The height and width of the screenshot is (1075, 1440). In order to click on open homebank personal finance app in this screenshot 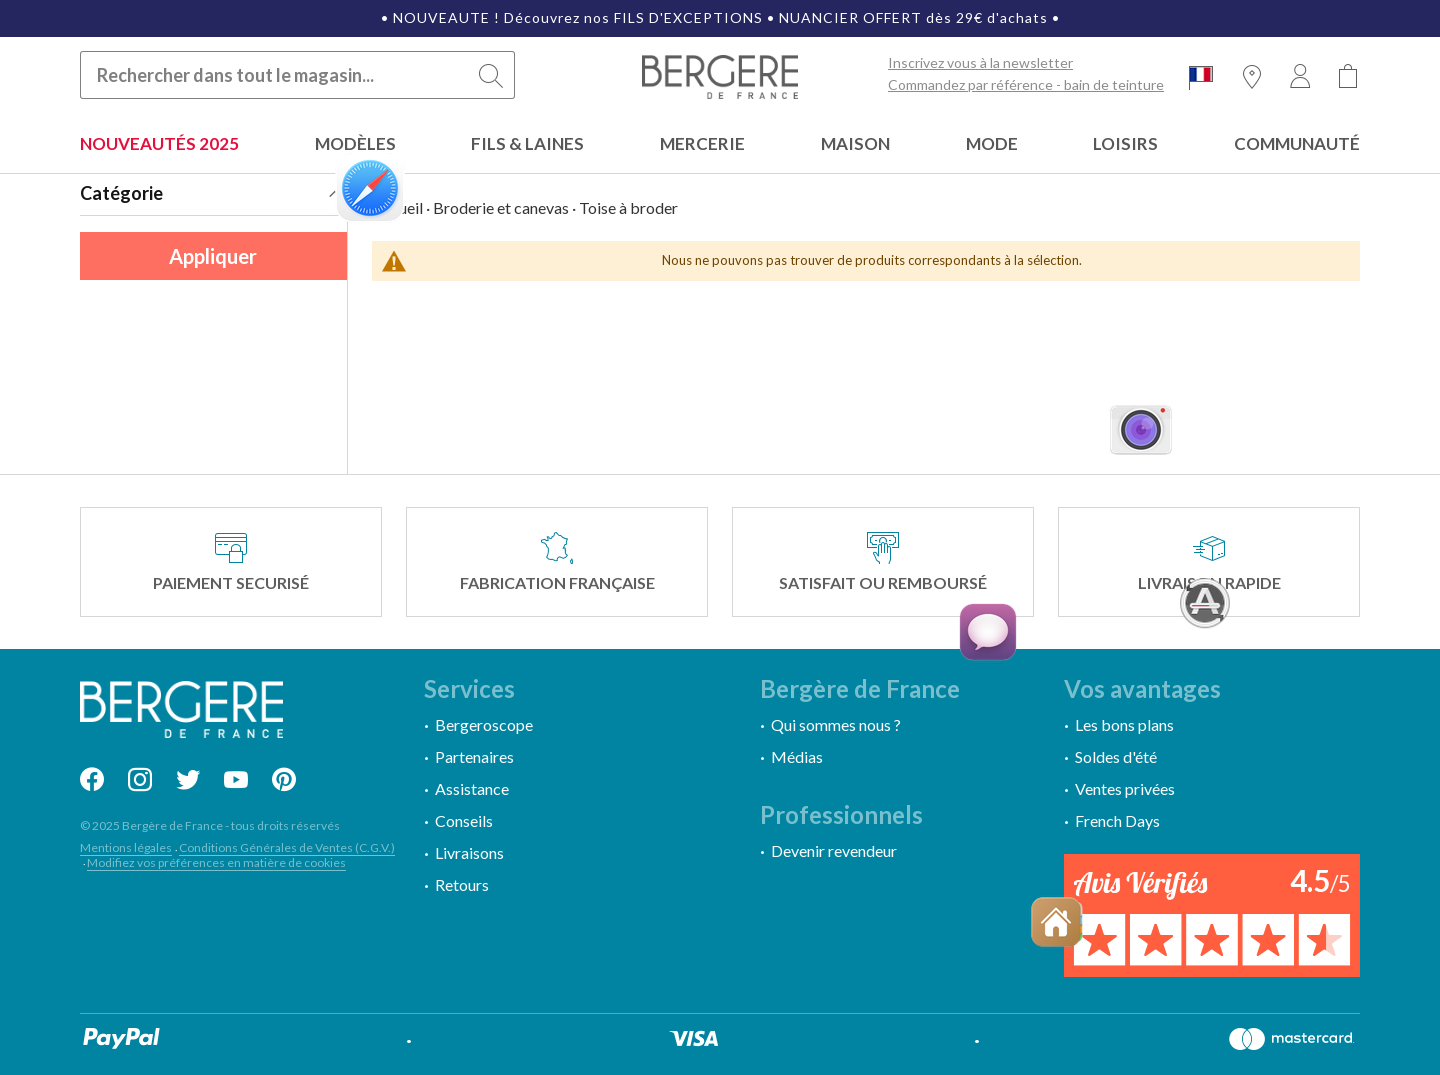, I will do `click(1056, 922)`.